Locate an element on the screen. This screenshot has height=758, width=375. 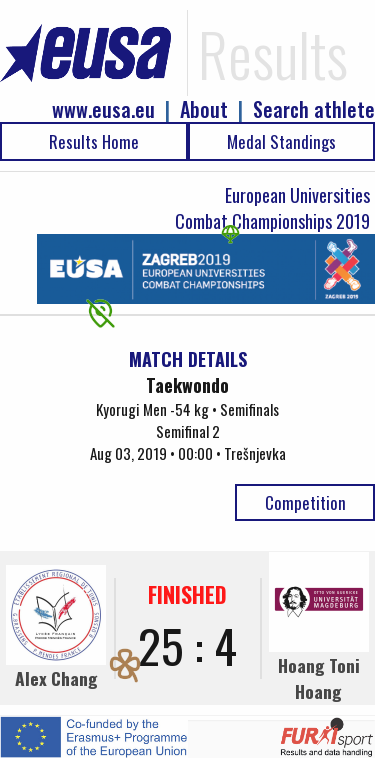
access emergency or backup options is located at coordinates (230, 234).